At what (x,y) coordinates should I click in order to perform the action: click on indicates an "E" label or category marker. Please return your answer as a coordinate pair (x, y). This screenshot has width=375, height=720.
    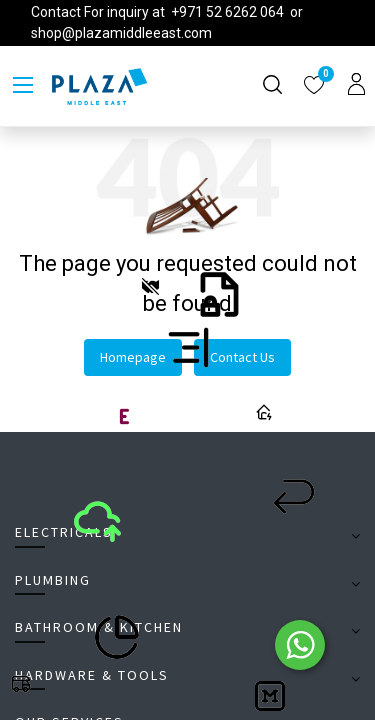
    Looking at the image, I should click on (124, 416).